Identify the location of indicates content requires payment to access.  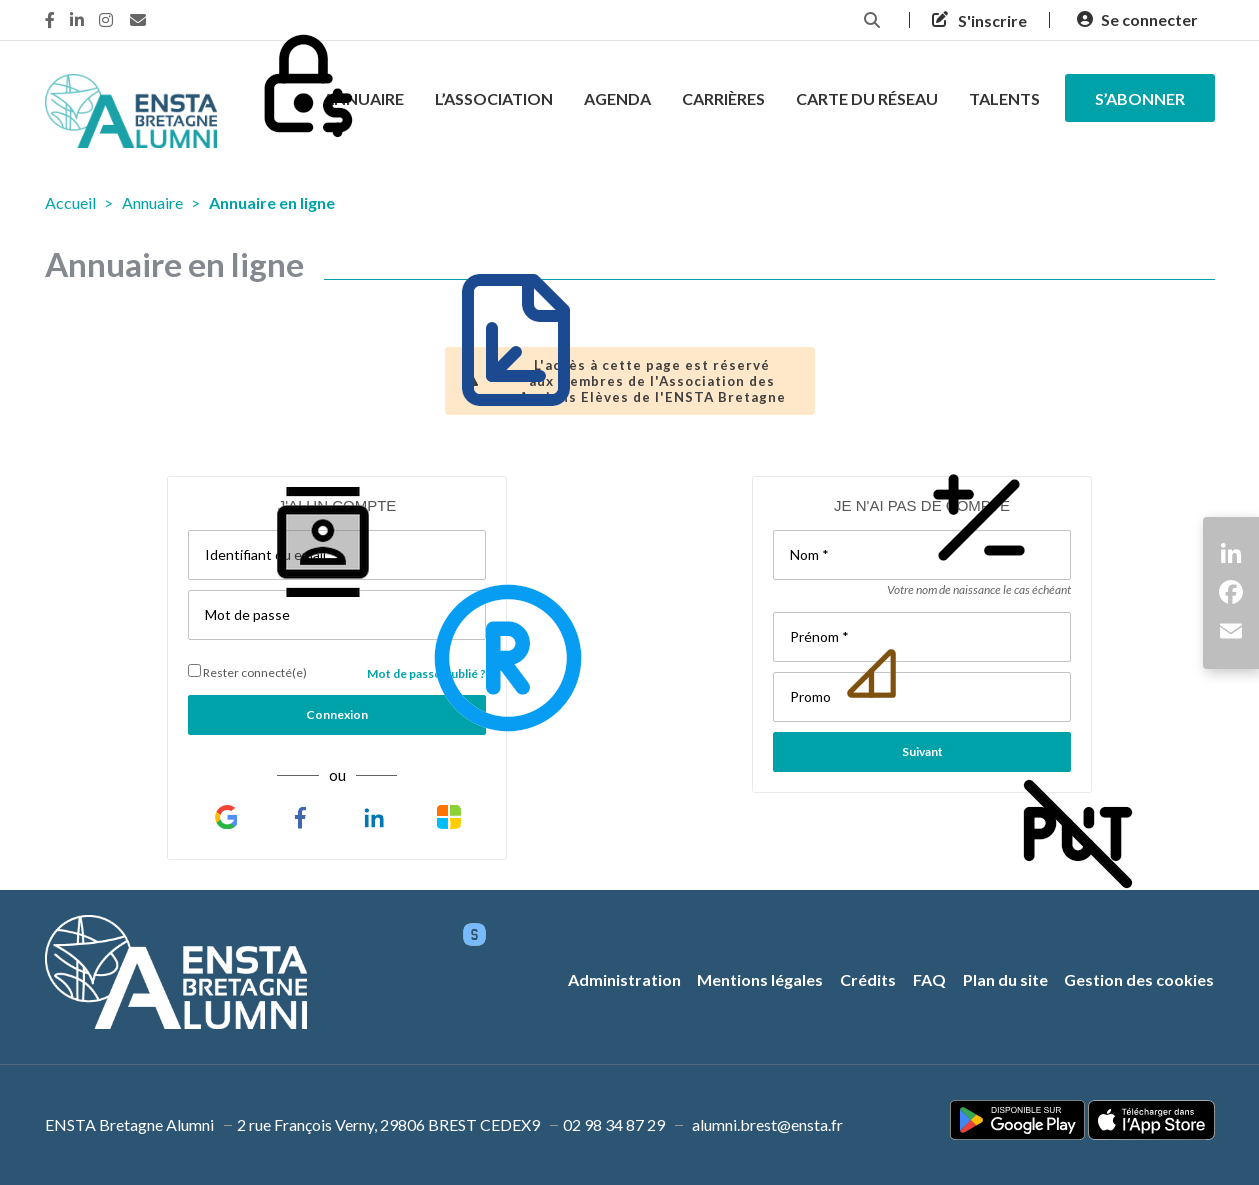
(303, 83).